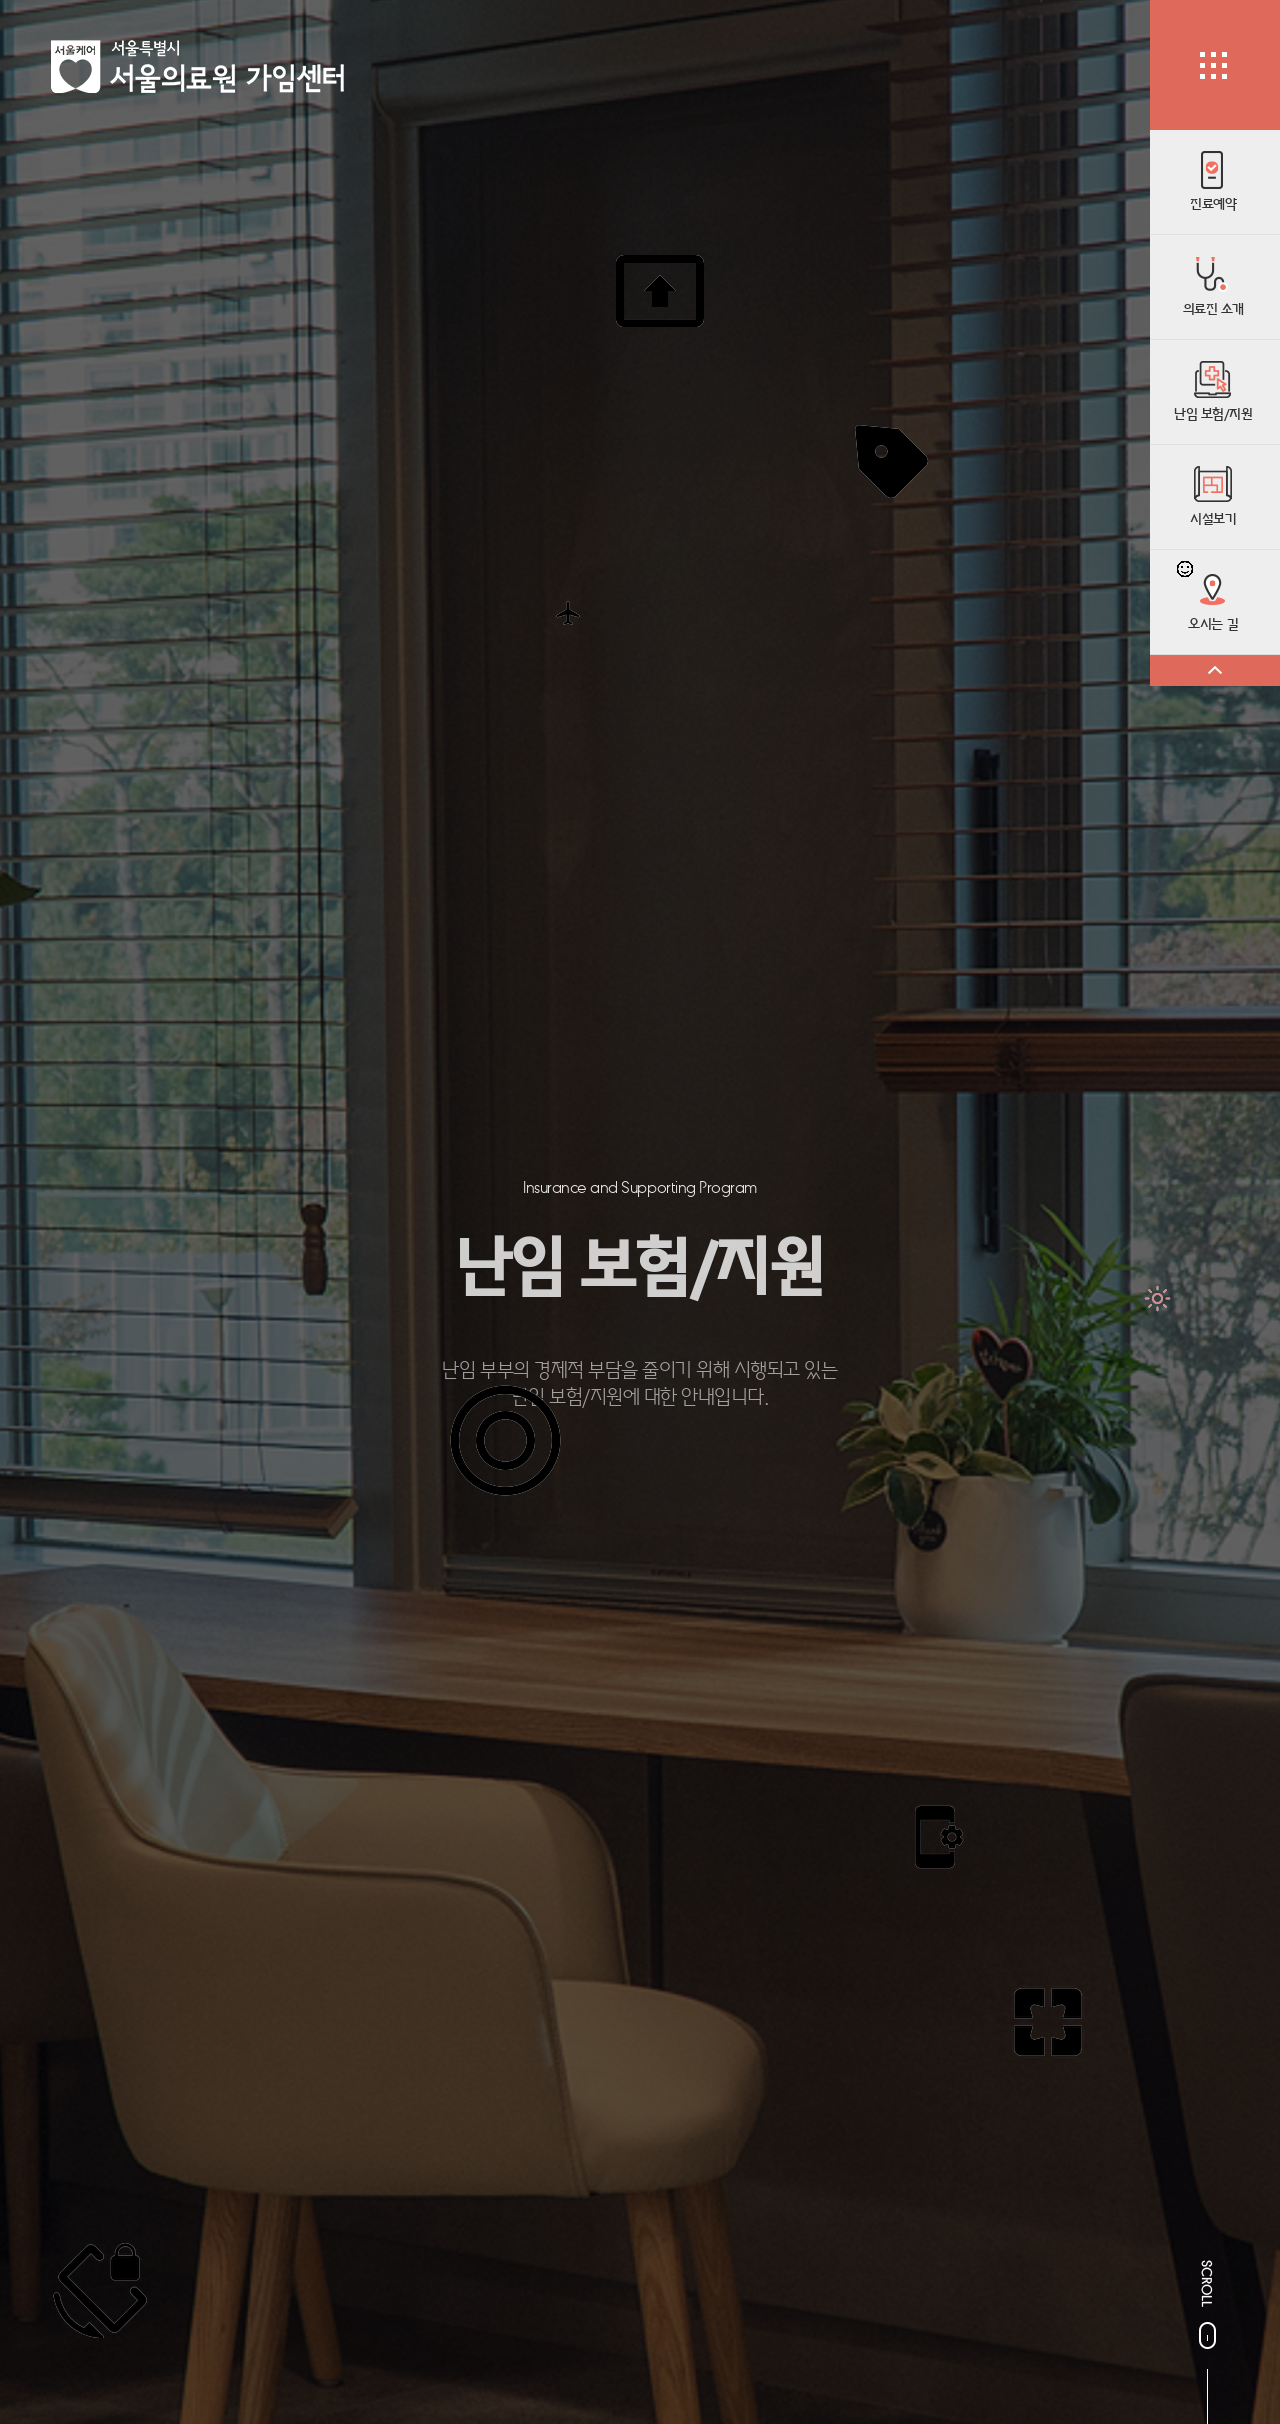  I want to click on open app settings, so click(935, 1837).